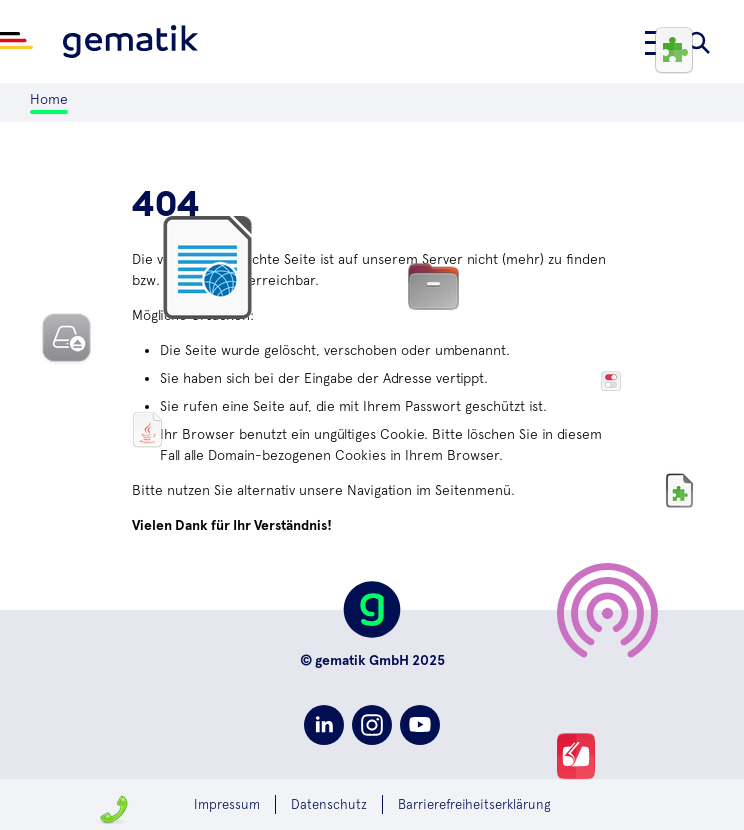 Image resolution: width=744 pixels, height=830 pixels. What do you see at coordinates (147, 429) in the screenshot?
I see `a java source code file` at bounding box center [147, 429].